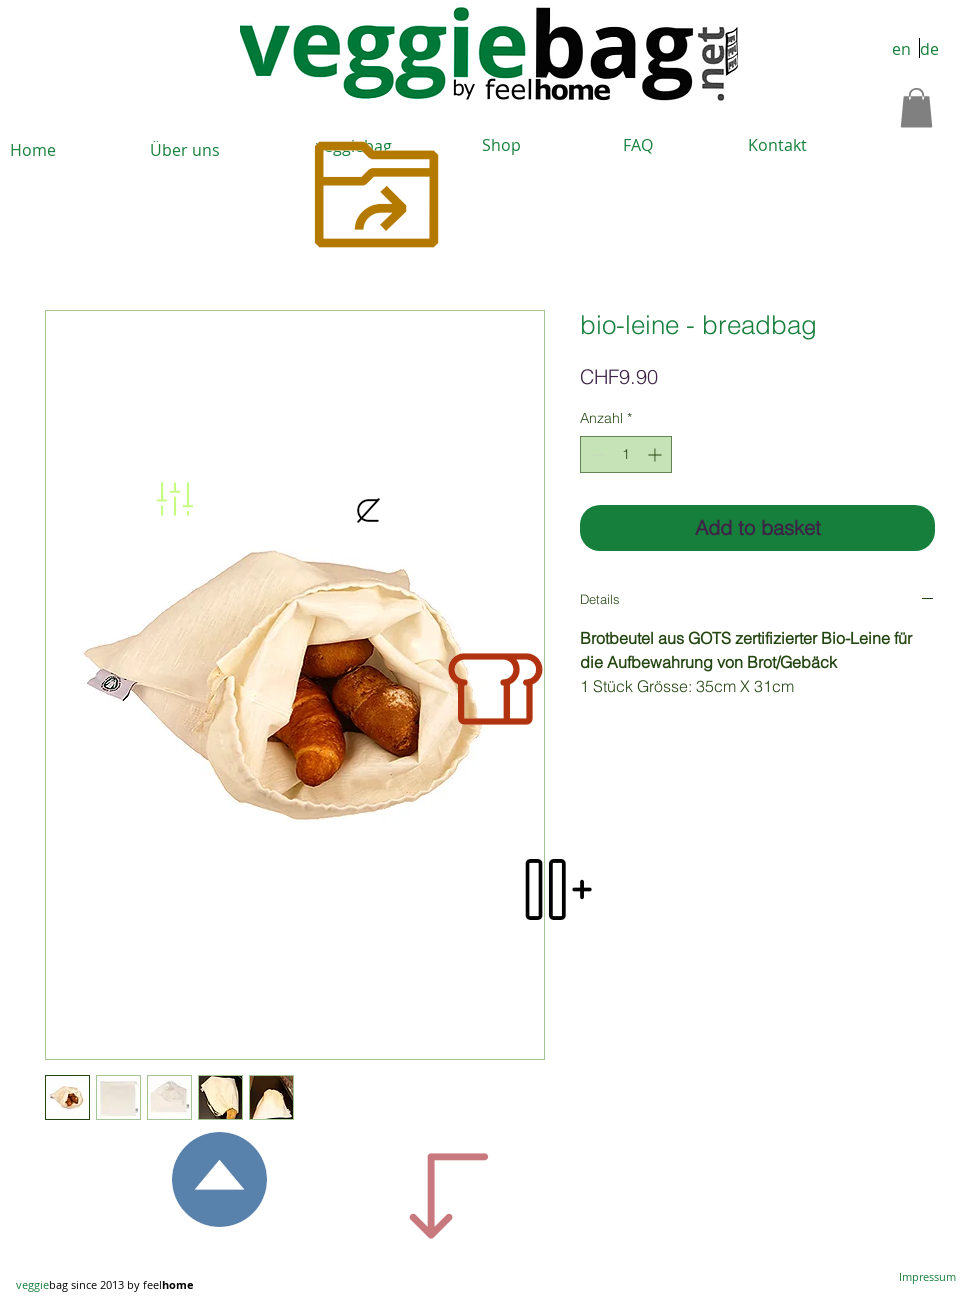 This screenshot has height=1313, width=980. What do you see at coordinates (368, 510) in the screenshot?
I see `indicates a set is not a subset of another in mathematical notation` at bounding box center [368, 510].